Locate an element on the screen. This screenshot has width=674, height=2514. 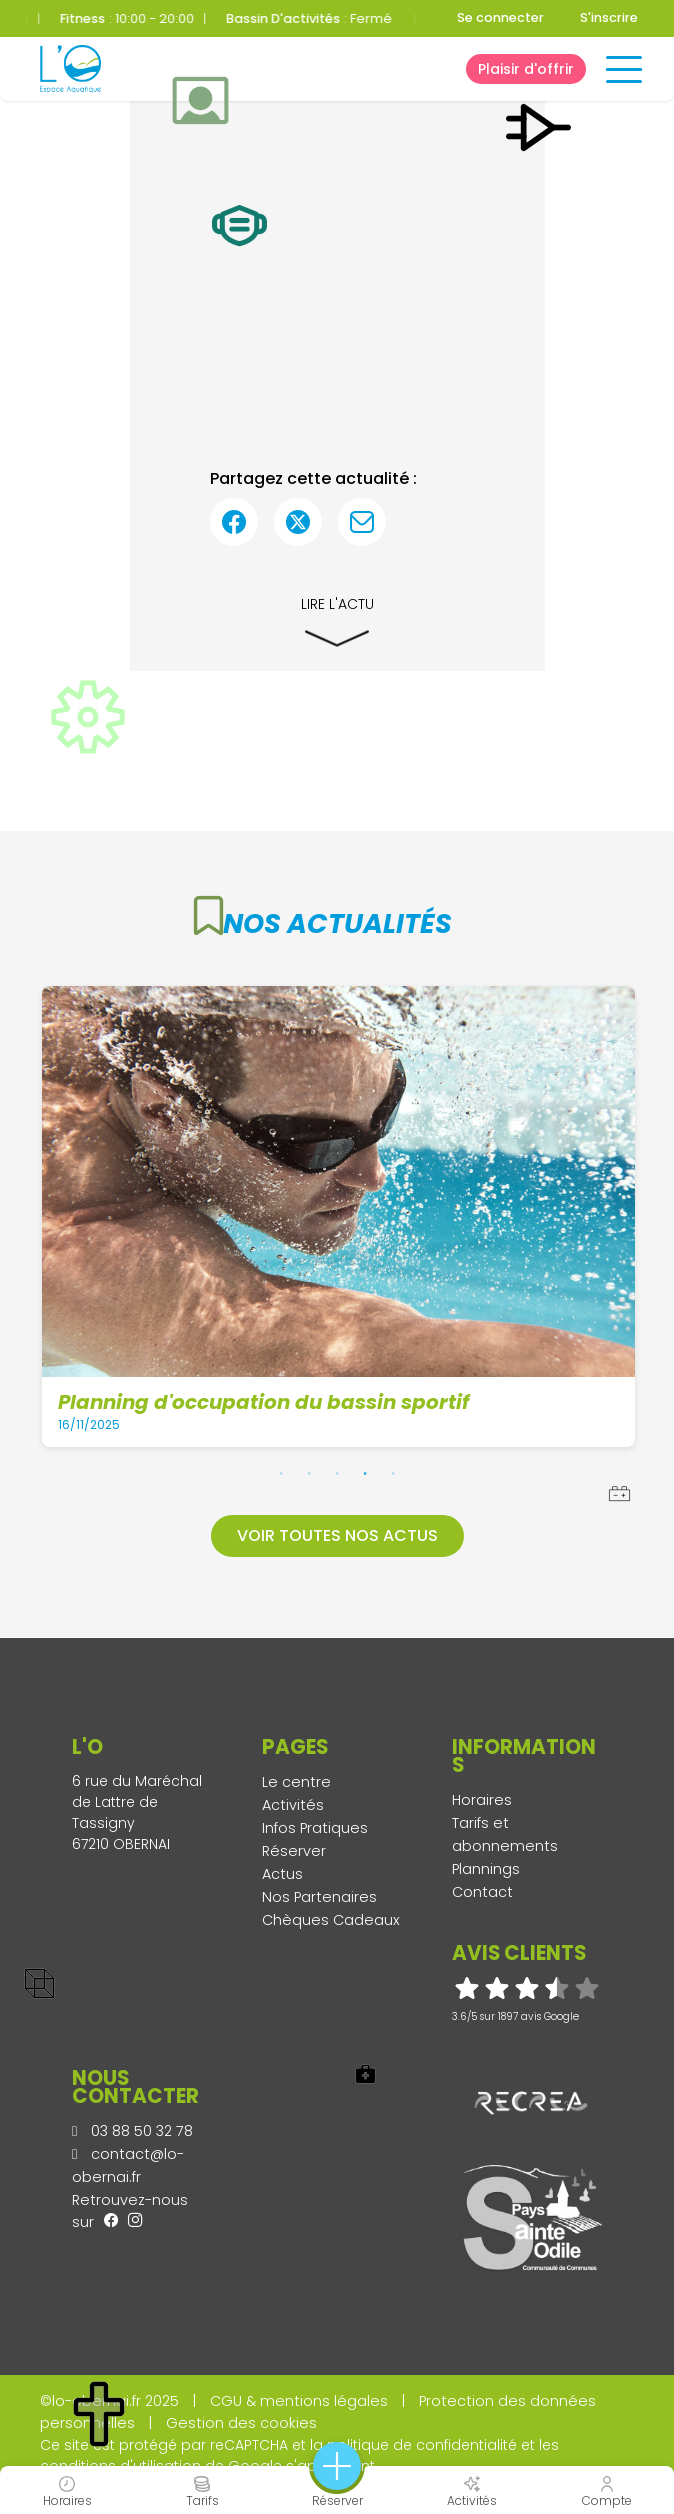
view car battery status is located at coordinates (619, 1494).